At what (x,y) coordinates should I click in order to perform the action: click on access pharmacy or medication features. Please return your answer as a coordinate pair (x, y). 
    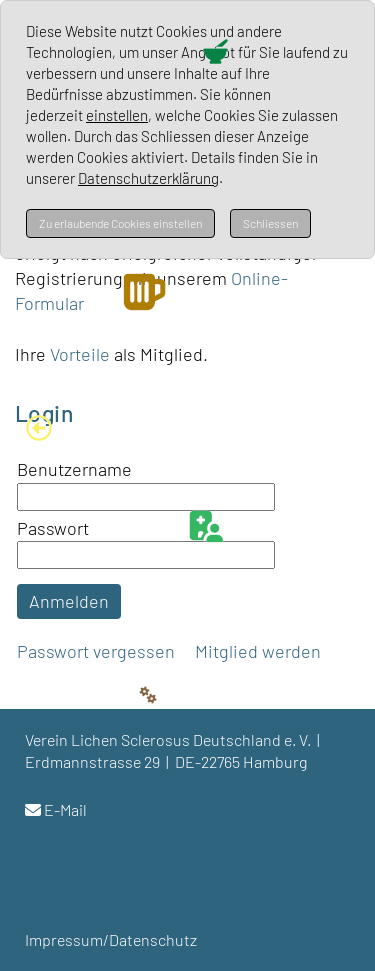
    Looking at the image, I should click on (215, 51).